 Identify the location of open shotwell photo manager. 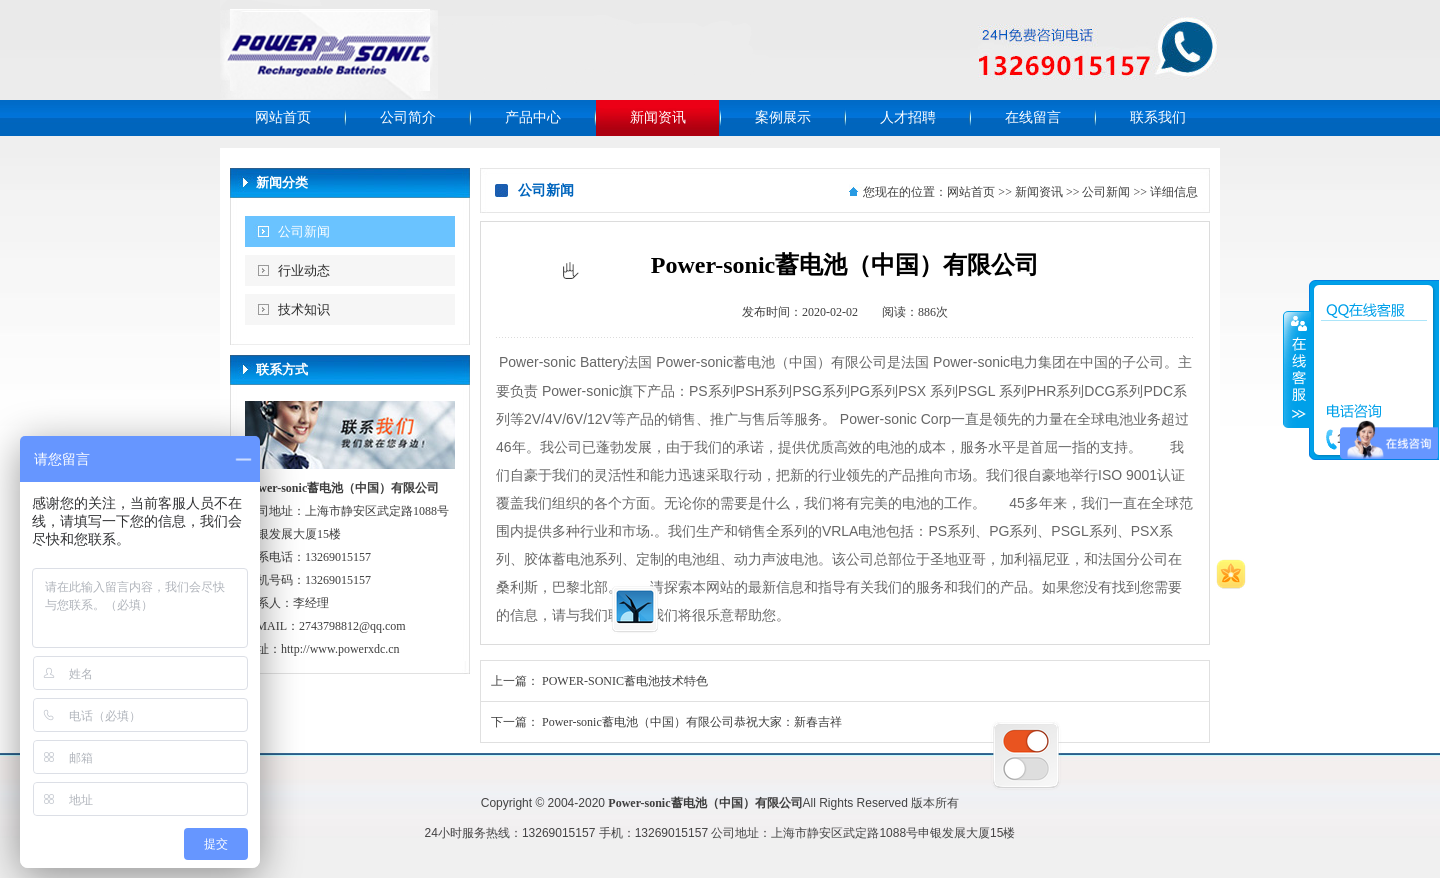
(635, 609).